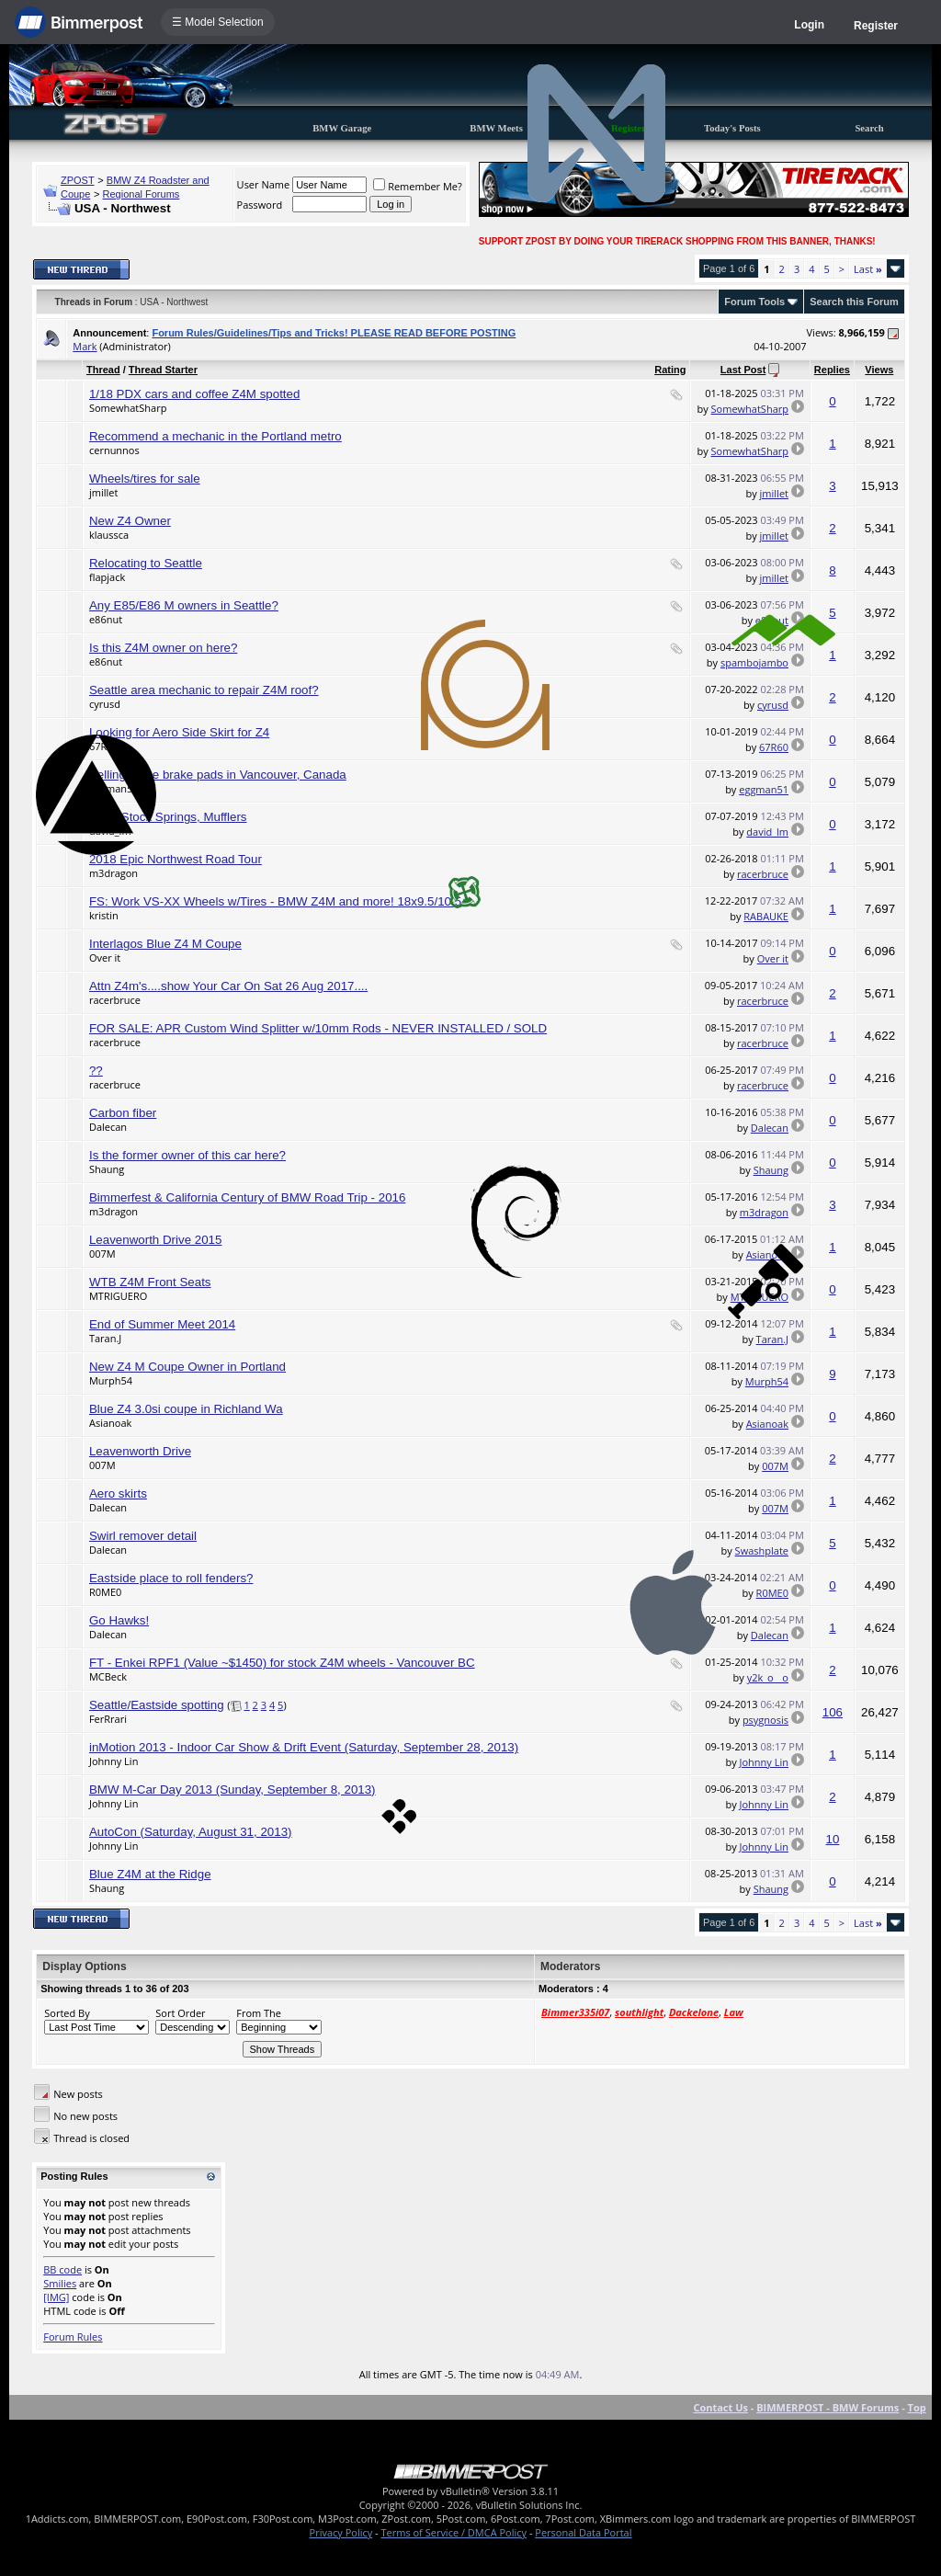 This screenshot has height=2576, width=941. I want to click on dovecot email server logo, so click(783, 630).